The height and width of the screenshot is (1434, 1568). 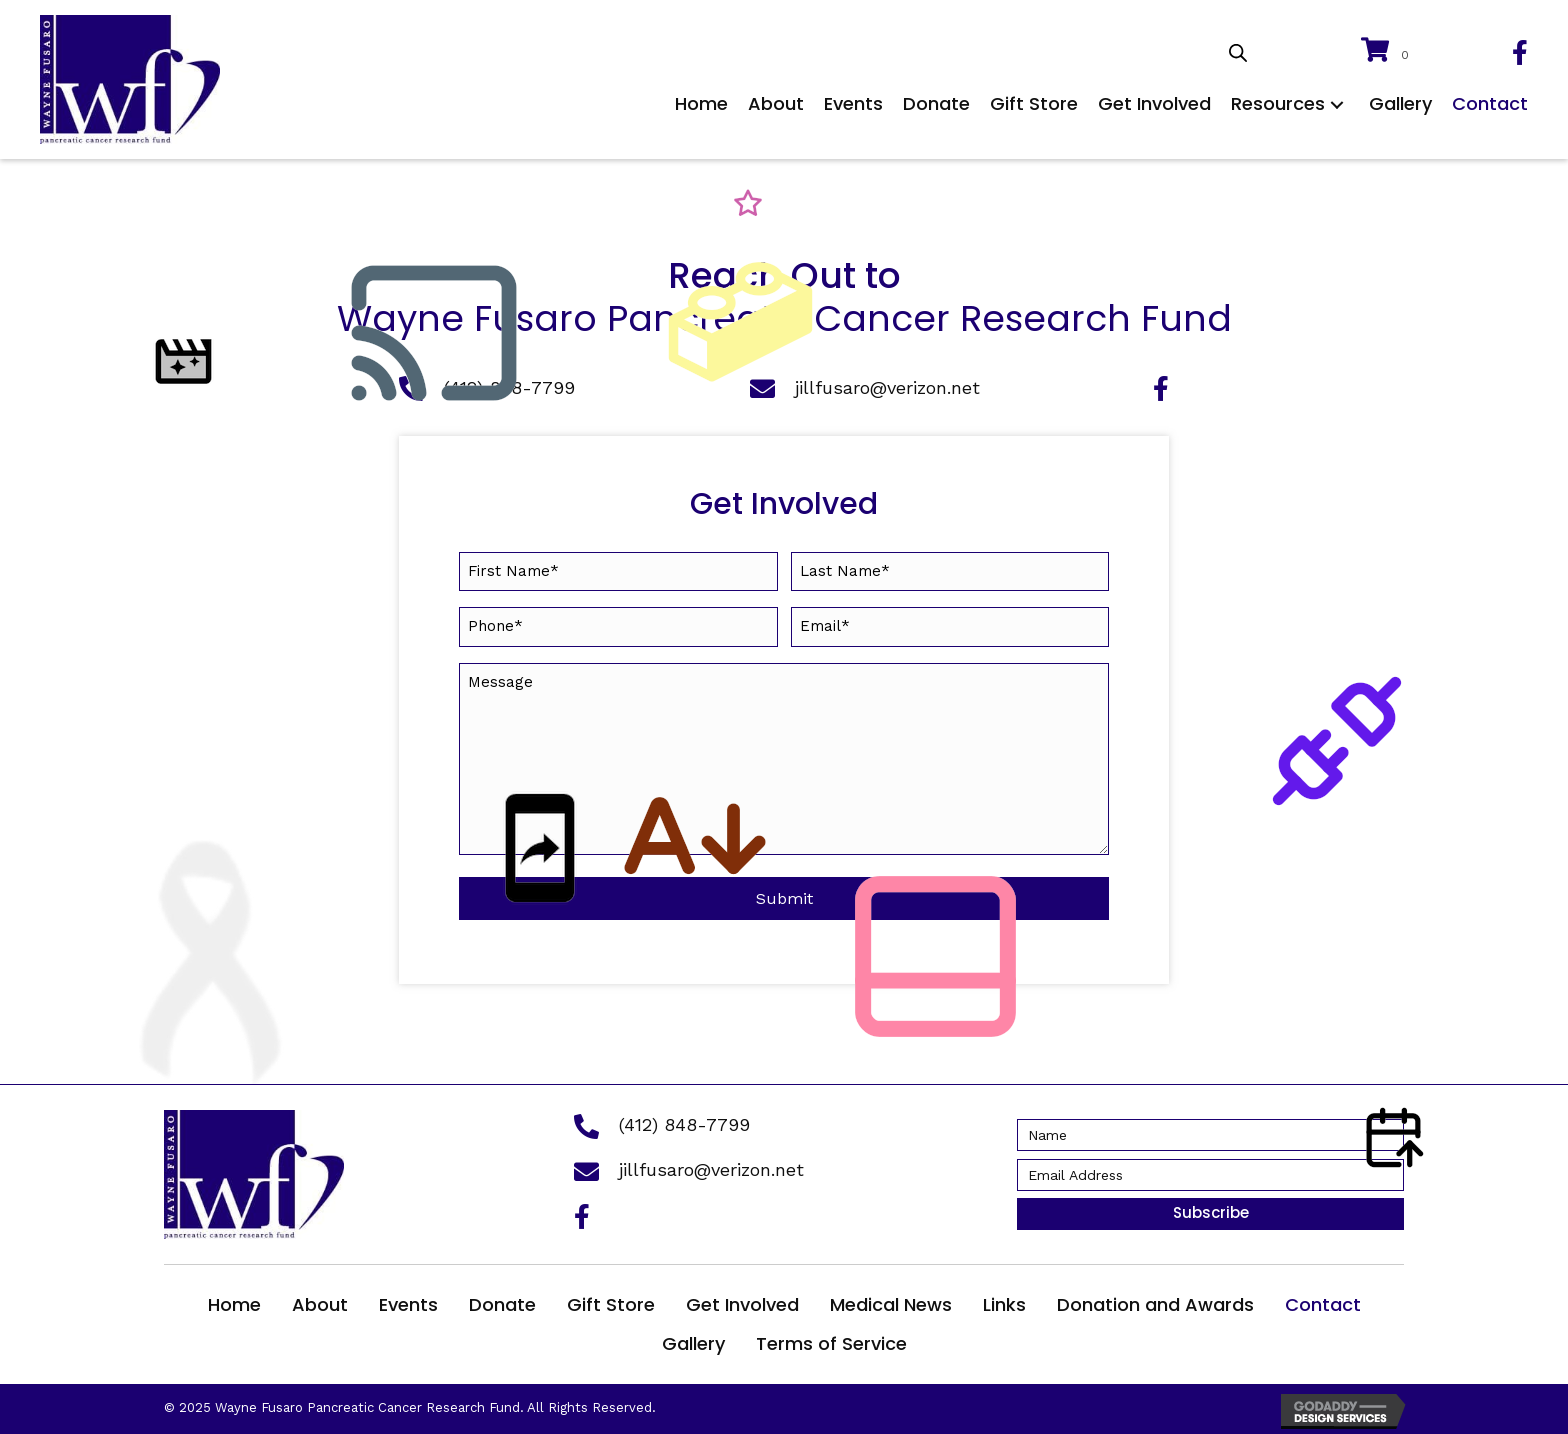 I want to click on disconnect from a device or service, so click(x=1337, y=741).